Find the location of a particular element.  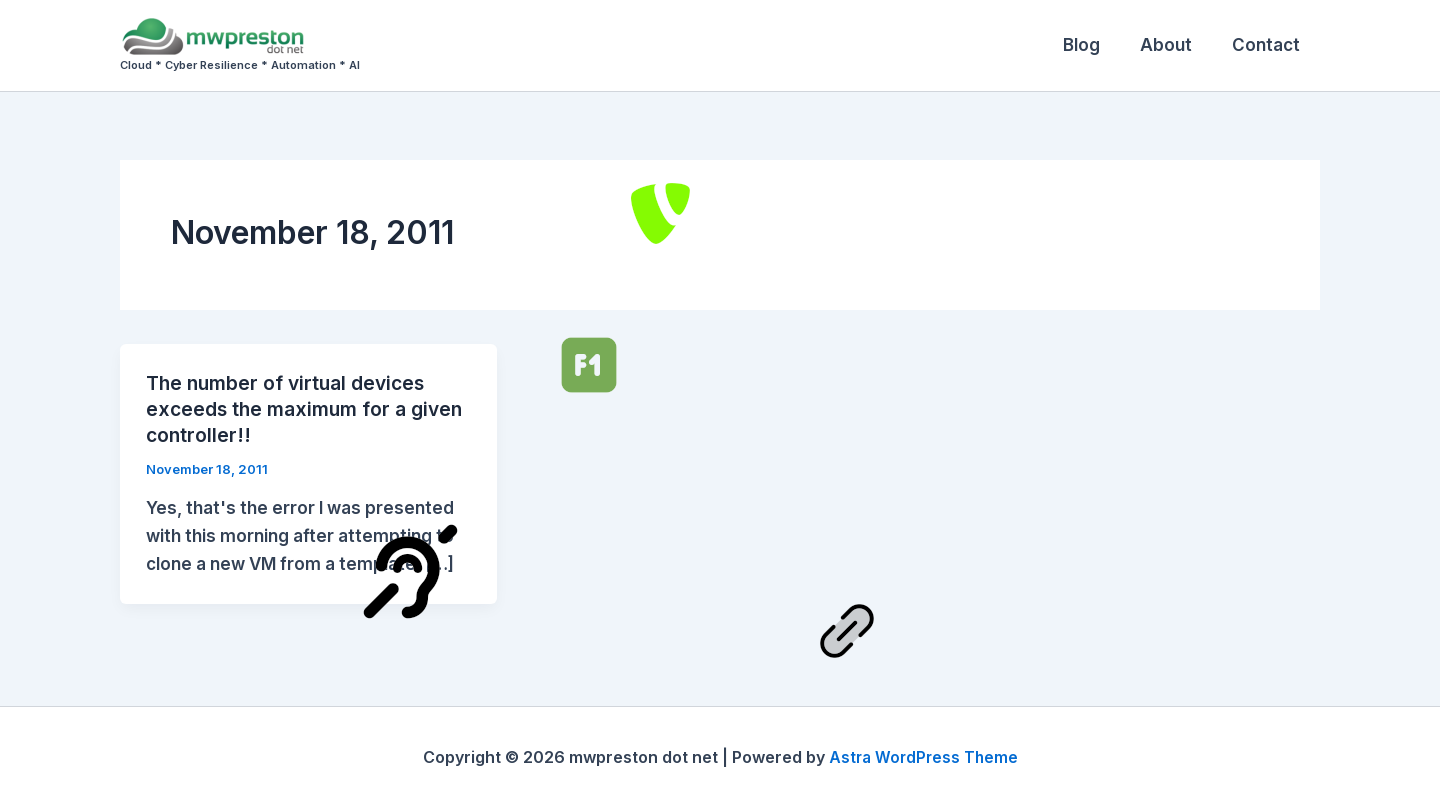

access F1 help or documentation is located at coordinates (589, 365).